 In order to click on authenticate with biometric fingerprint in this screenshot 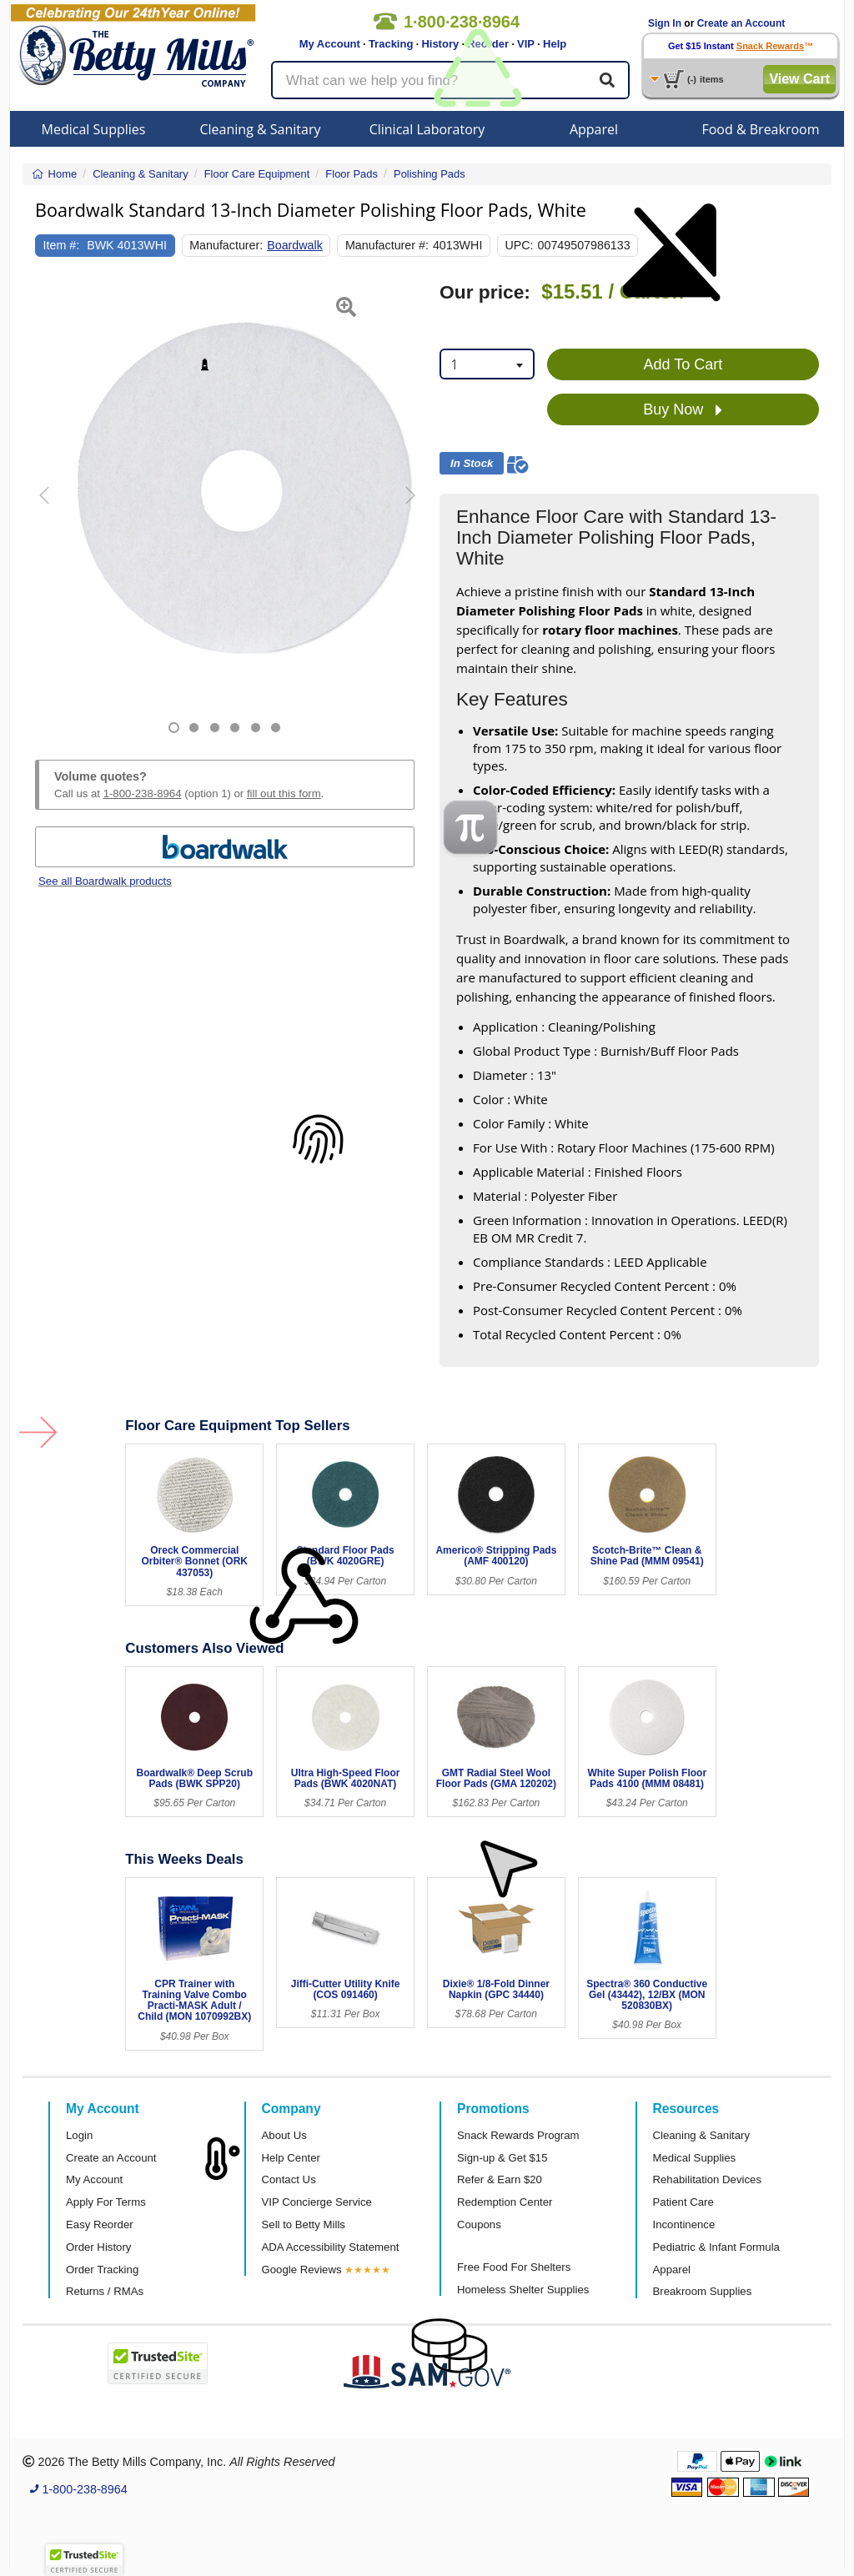, I will do `click(319, 1139)`.